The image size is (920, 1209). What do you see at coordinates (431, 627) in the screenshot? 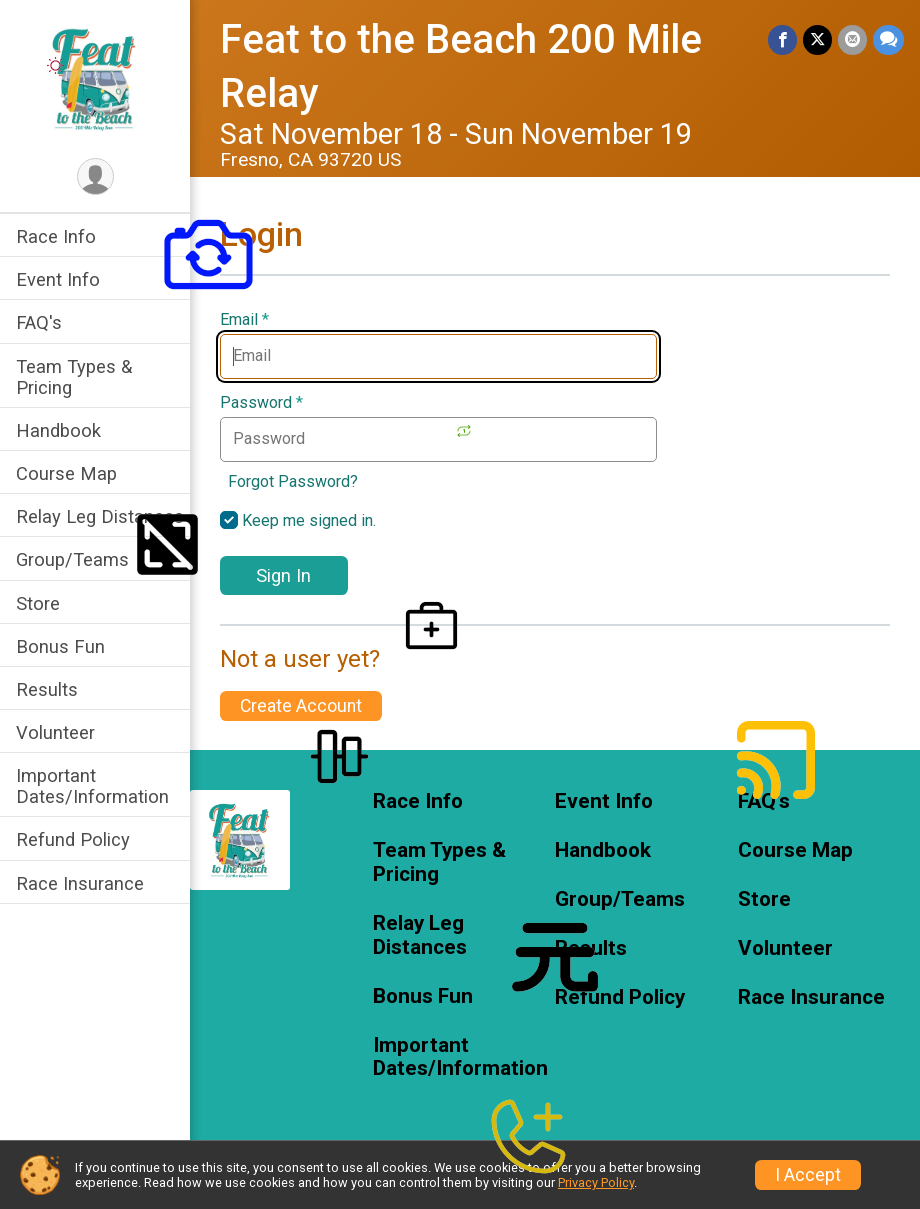
I see `access health or medical resources` at bounding box center [431, 627].